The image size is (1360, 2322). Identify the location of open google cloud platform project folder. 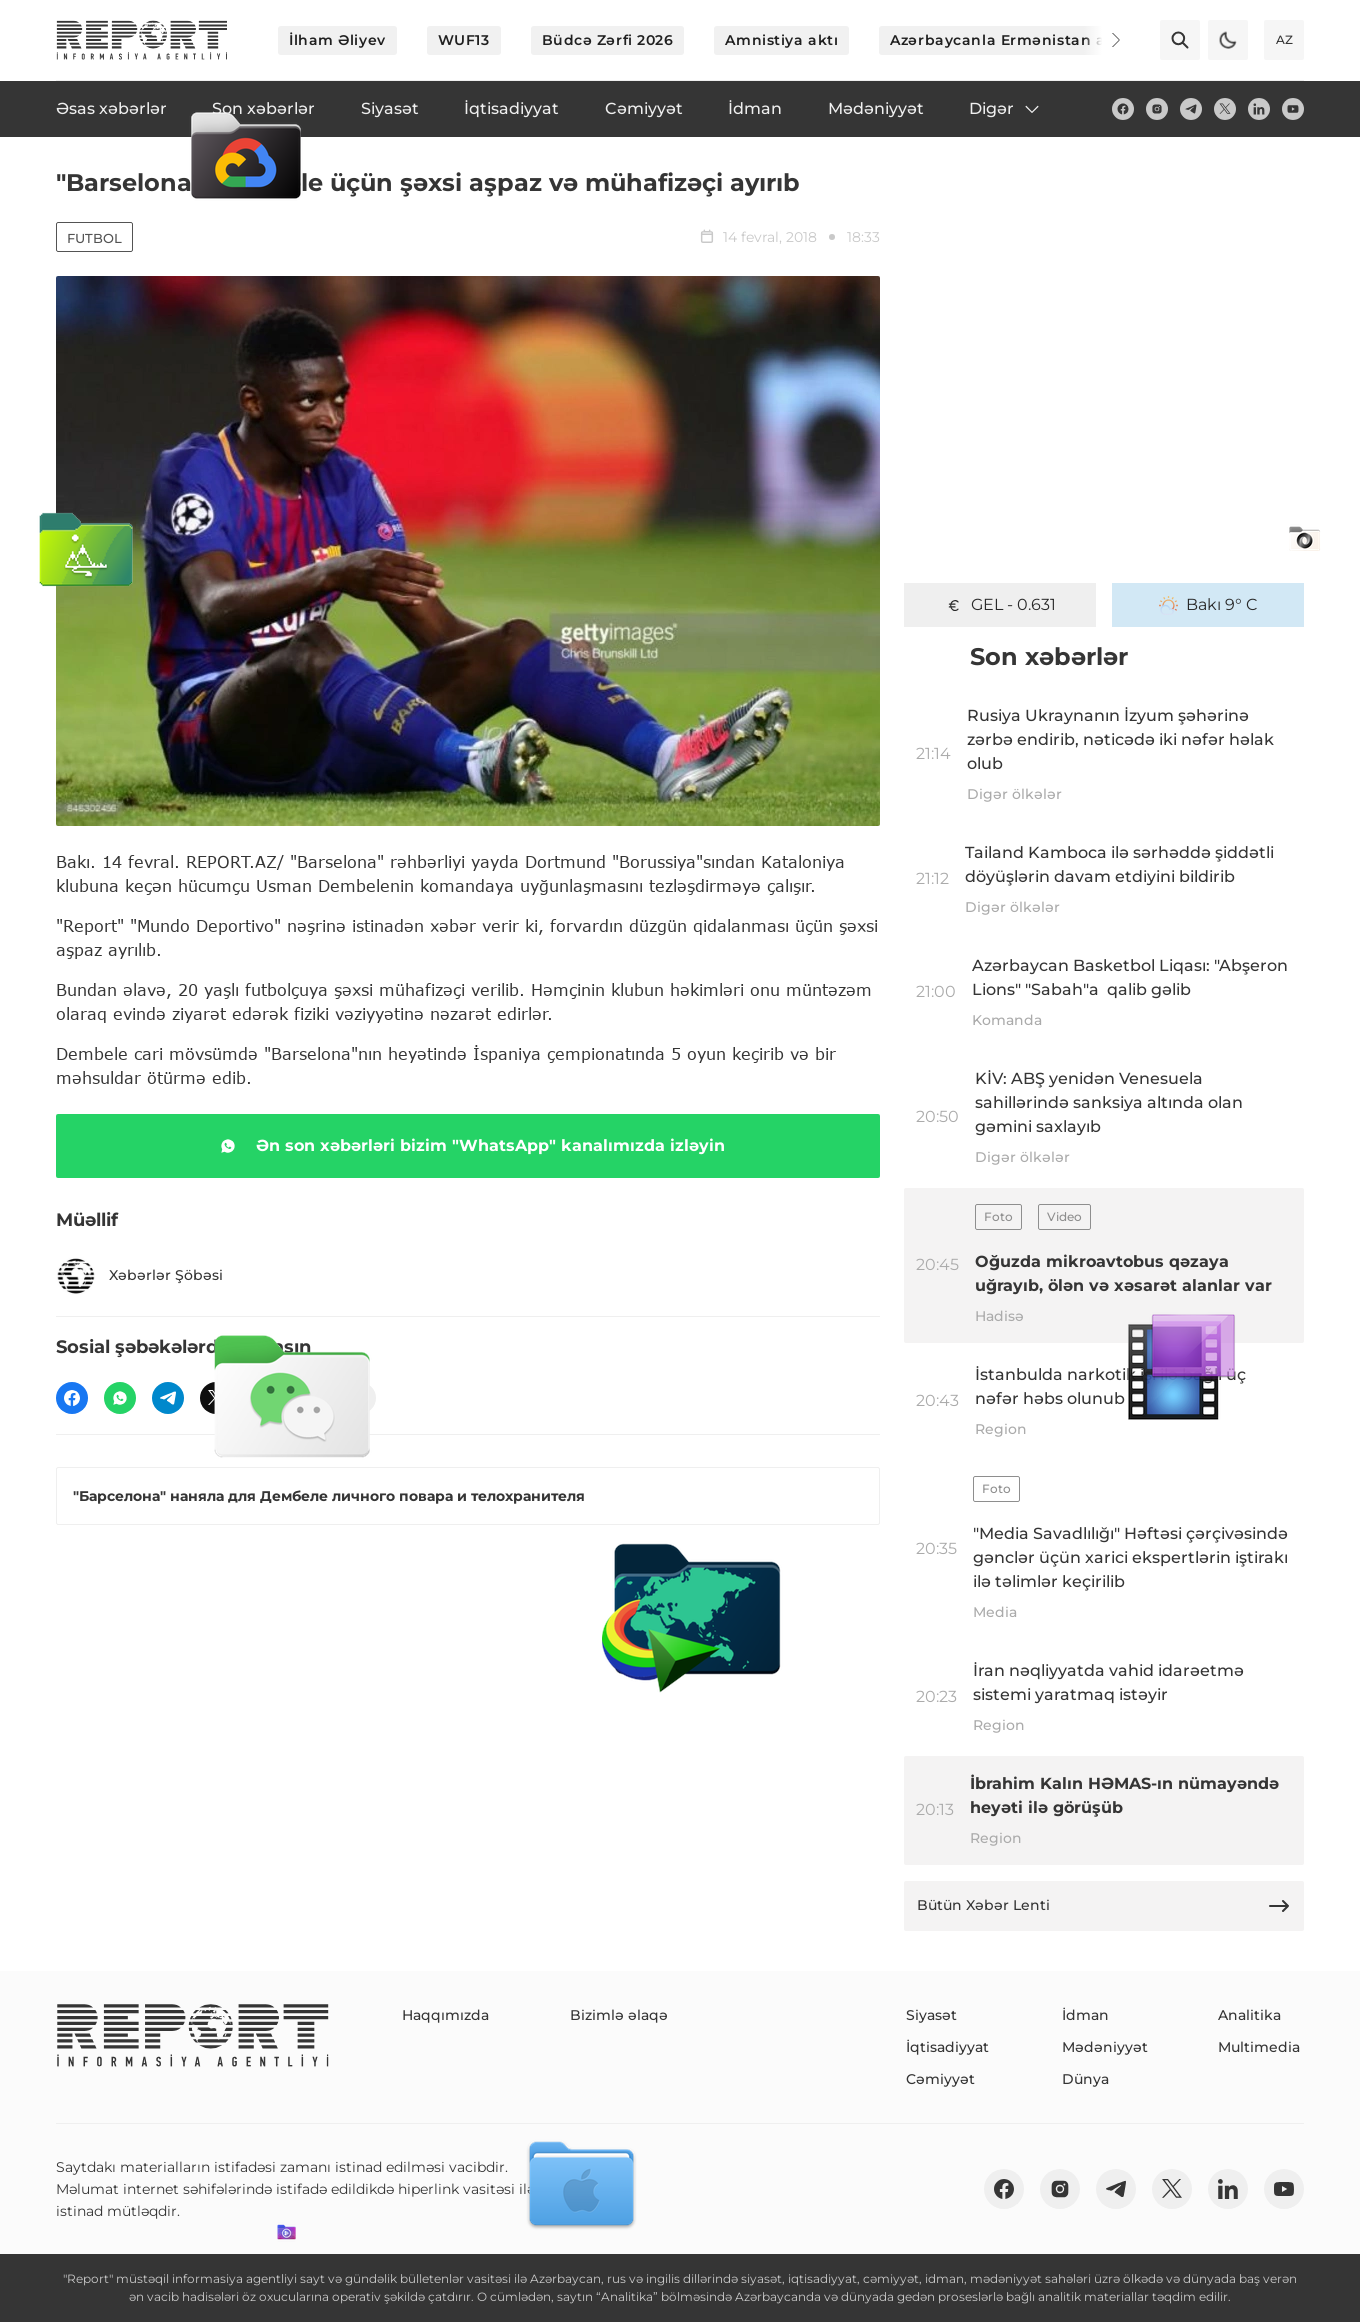
(245, 158).